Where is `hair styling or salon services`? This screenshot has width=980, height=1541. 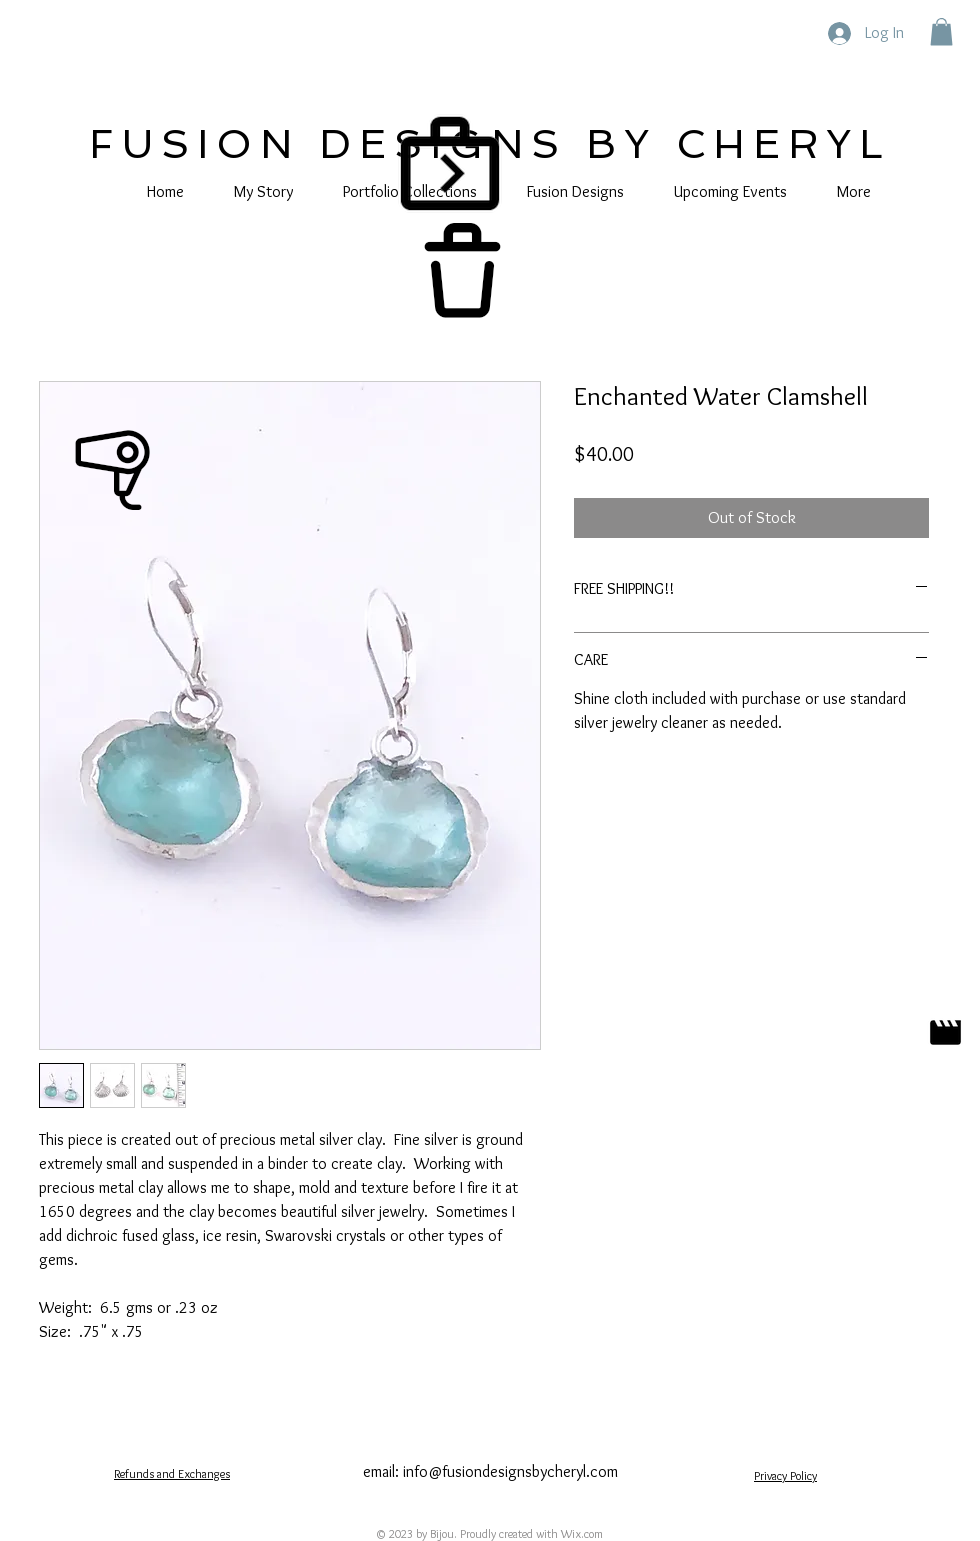
hair styling or salon services is located at coordinates (114, 466).